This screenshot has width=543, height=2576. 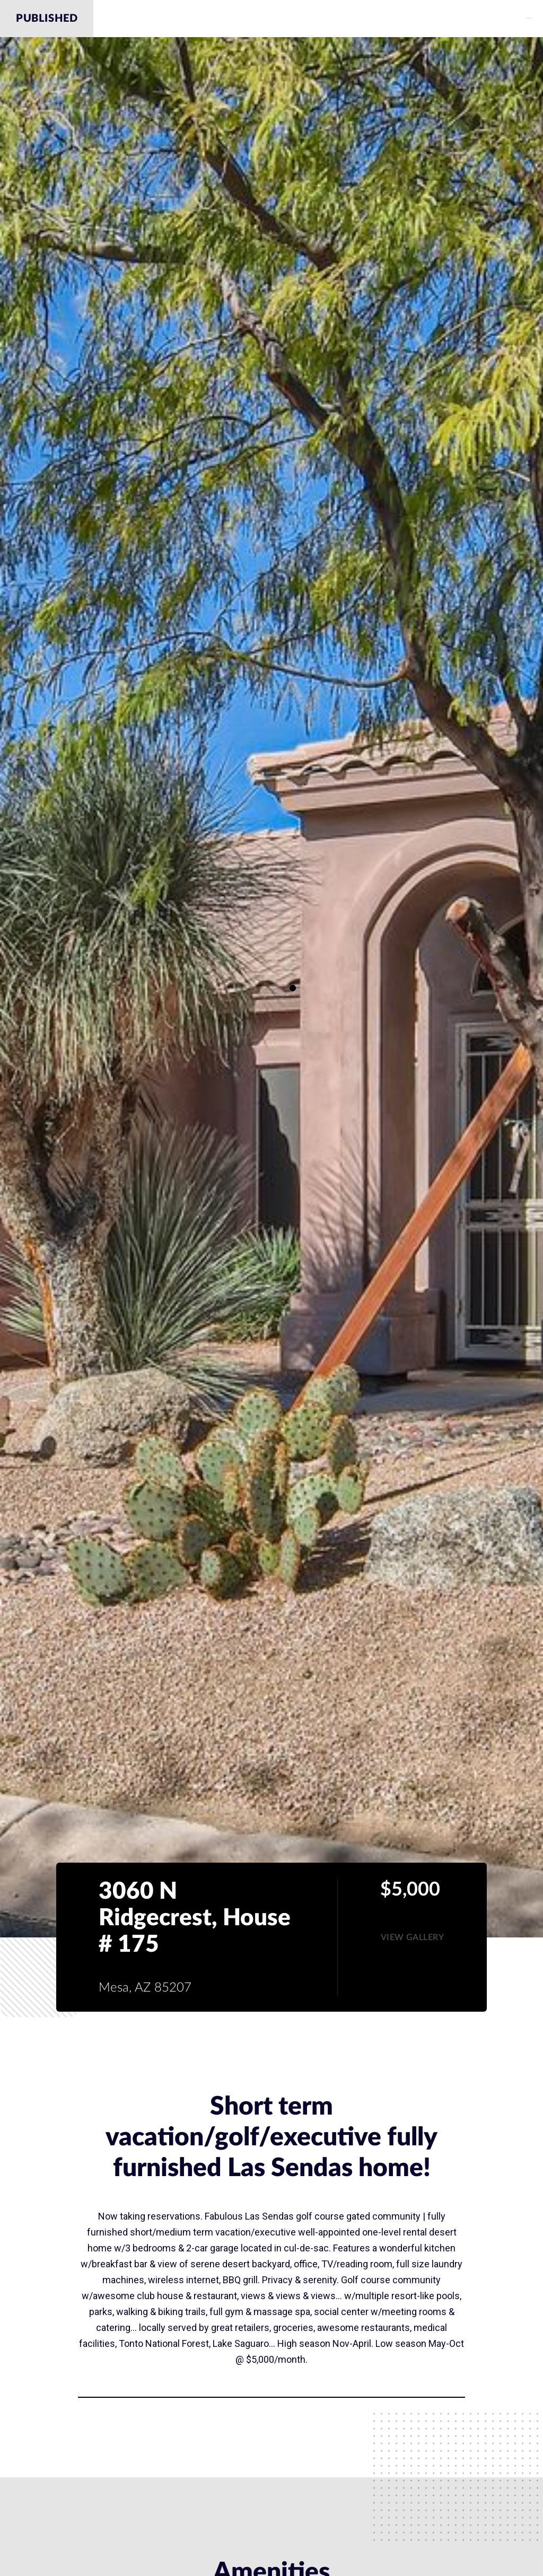 What do you see at coordinates (293, 988) in the screenshot?
I see `center map on current location` at bounding box center [293, 988].